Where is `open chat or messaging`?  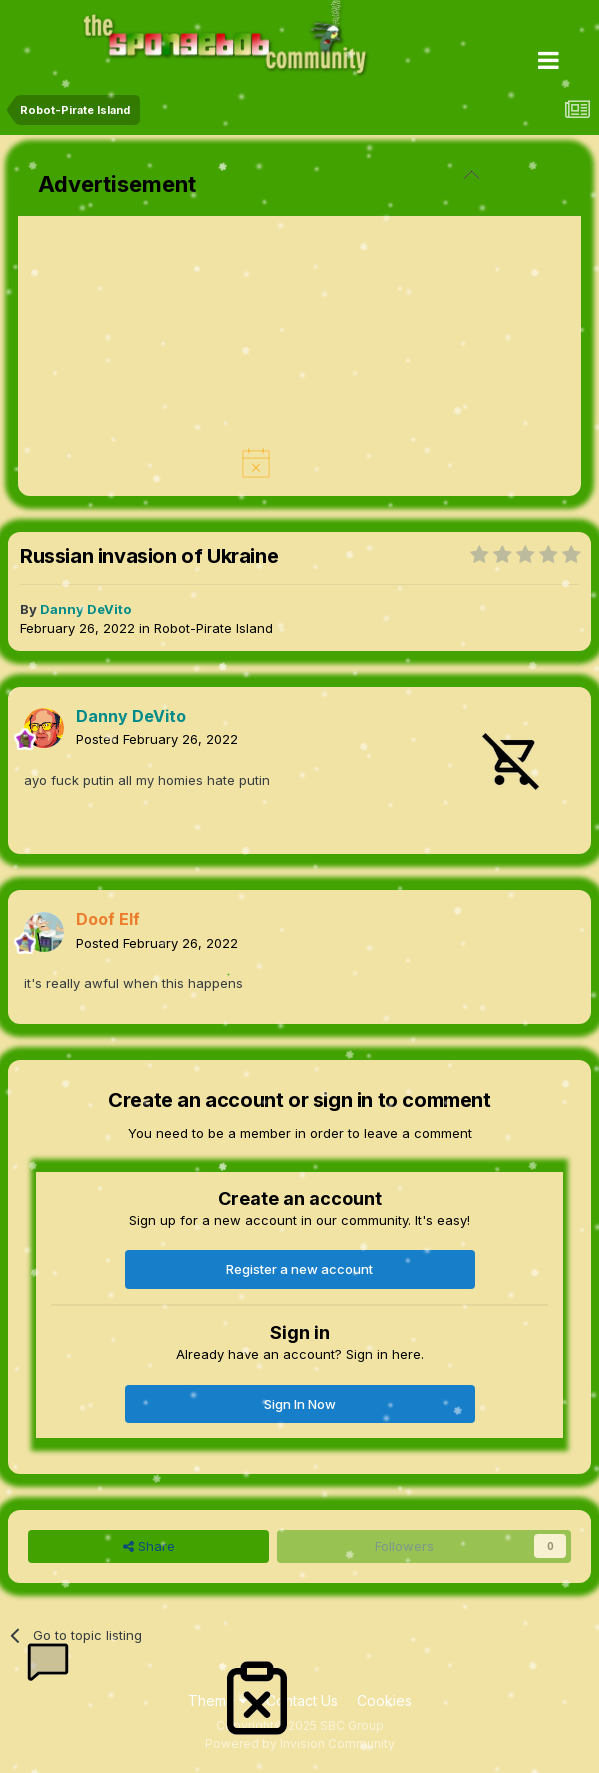 open chat or messaging is located at coordinates (48, 1659).